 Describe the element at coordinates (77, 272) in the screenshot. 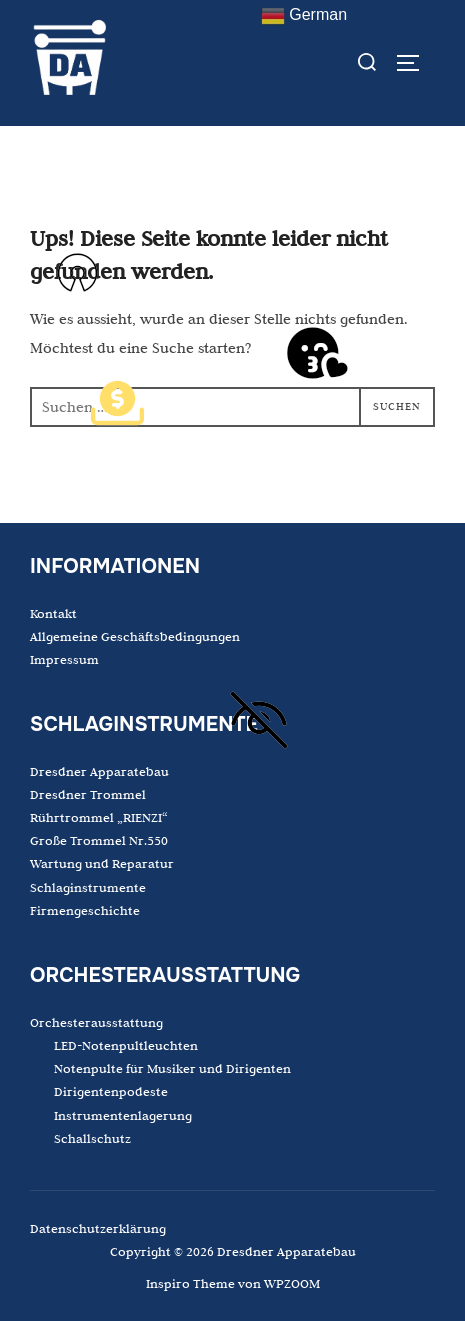

I see `open source initiative logo` at that location.